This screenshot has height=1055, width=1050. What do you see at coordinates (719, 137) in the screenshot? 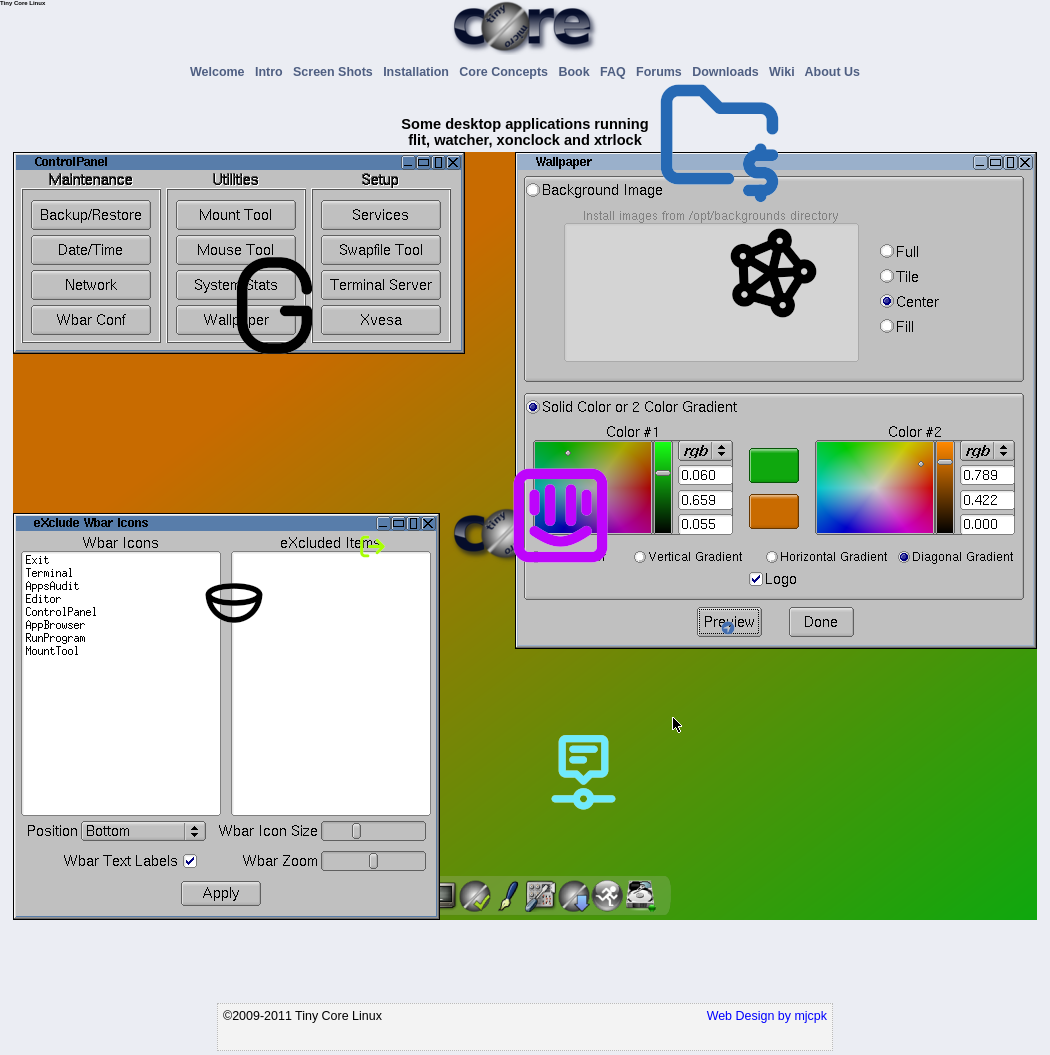
I see `access financial documents folder` at bounding box center [719, 137].